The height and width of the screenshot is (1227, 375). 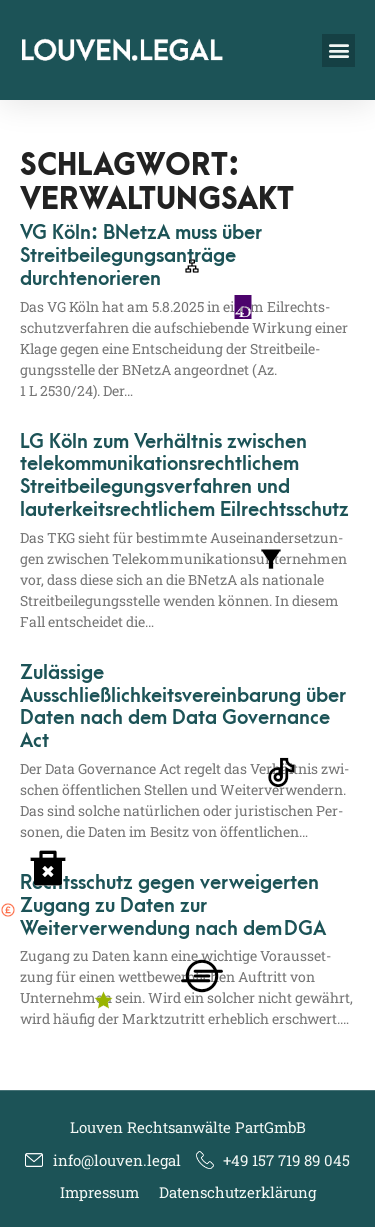 I want to click on filter list or search results, so click(x=271, y=558).